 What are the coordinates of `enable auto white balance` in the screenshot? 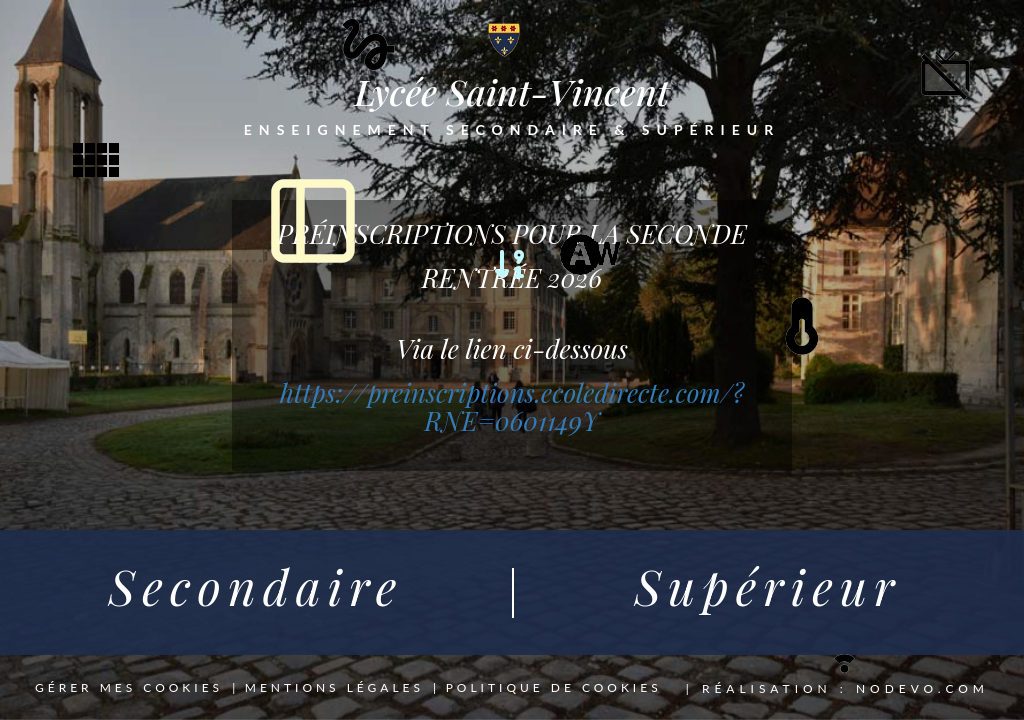 It's located at (590, 254).